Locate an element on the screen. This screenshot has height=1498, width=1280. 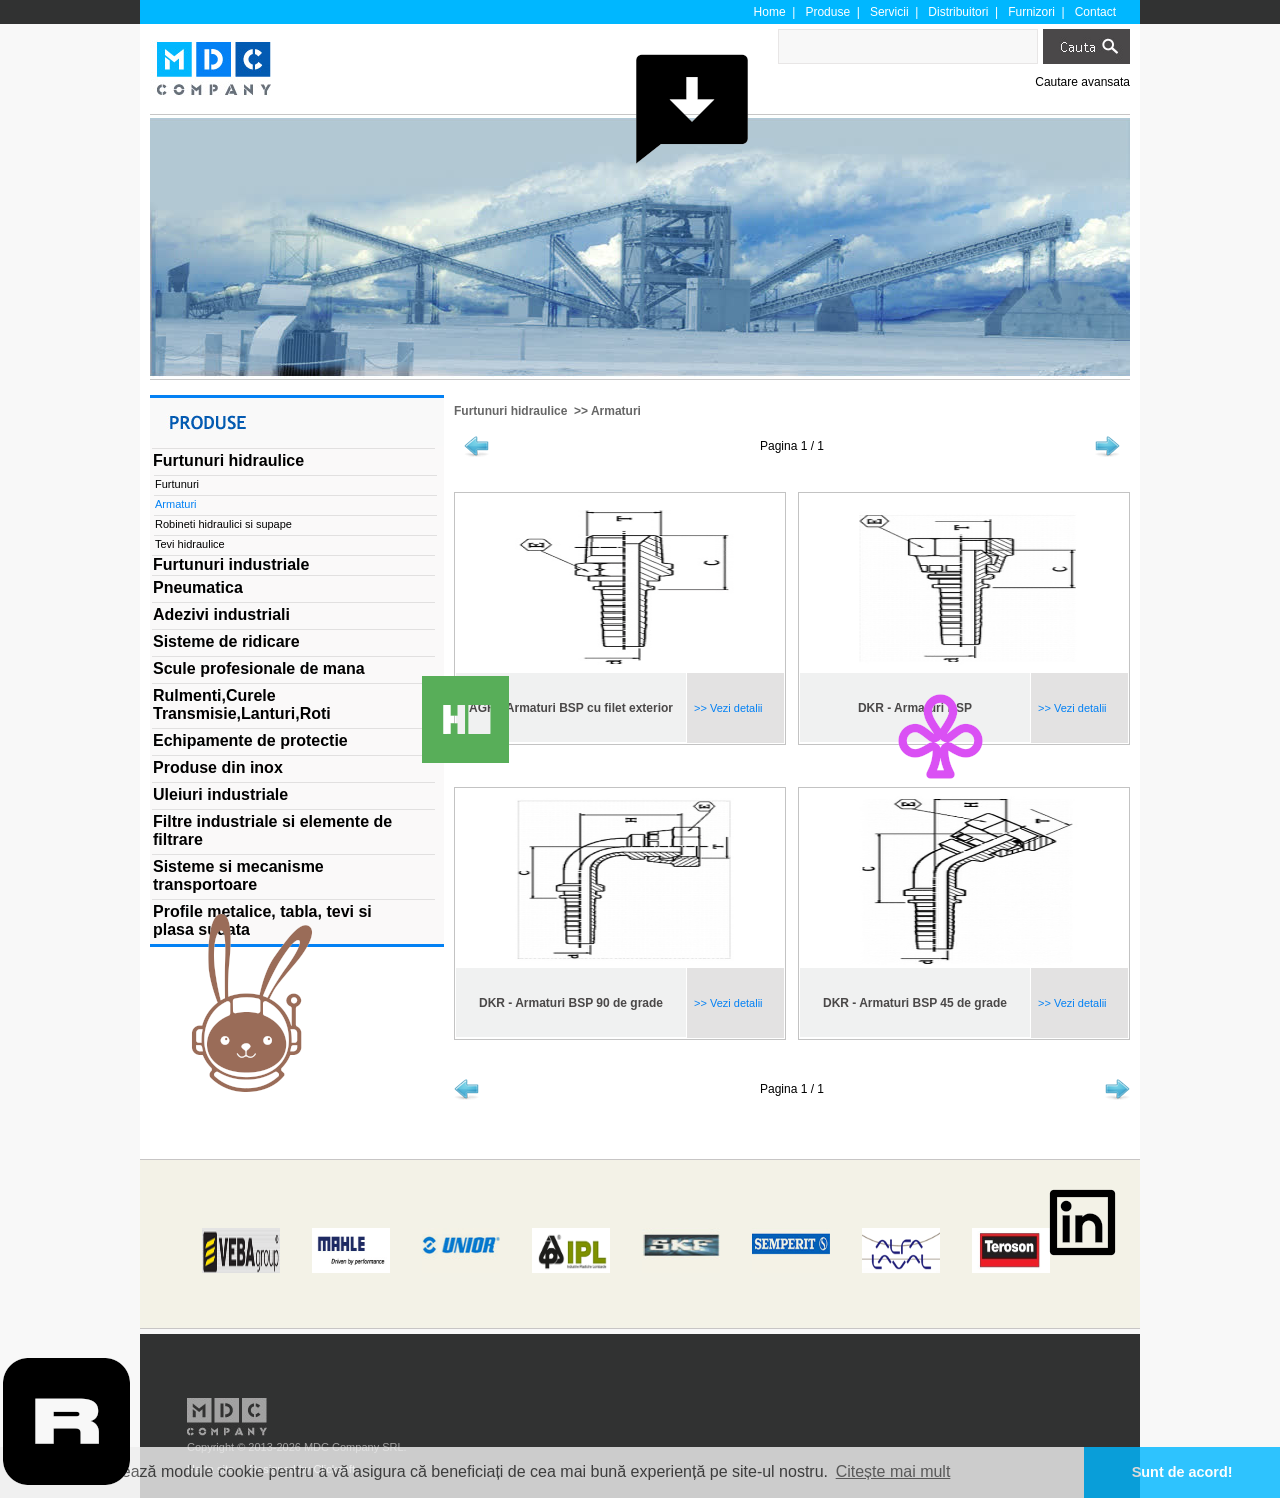
represents the clubs suit in a card or poker game is located at coordinates (940, 736).